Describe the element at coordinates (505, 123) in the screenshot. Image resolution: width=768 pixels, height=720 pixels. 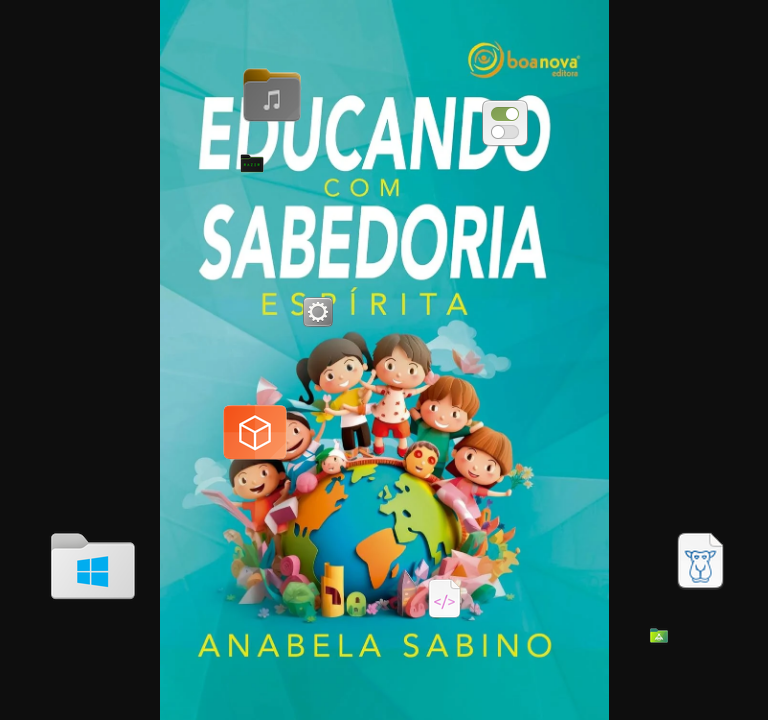
I see `open system settings or preferences` at that location.